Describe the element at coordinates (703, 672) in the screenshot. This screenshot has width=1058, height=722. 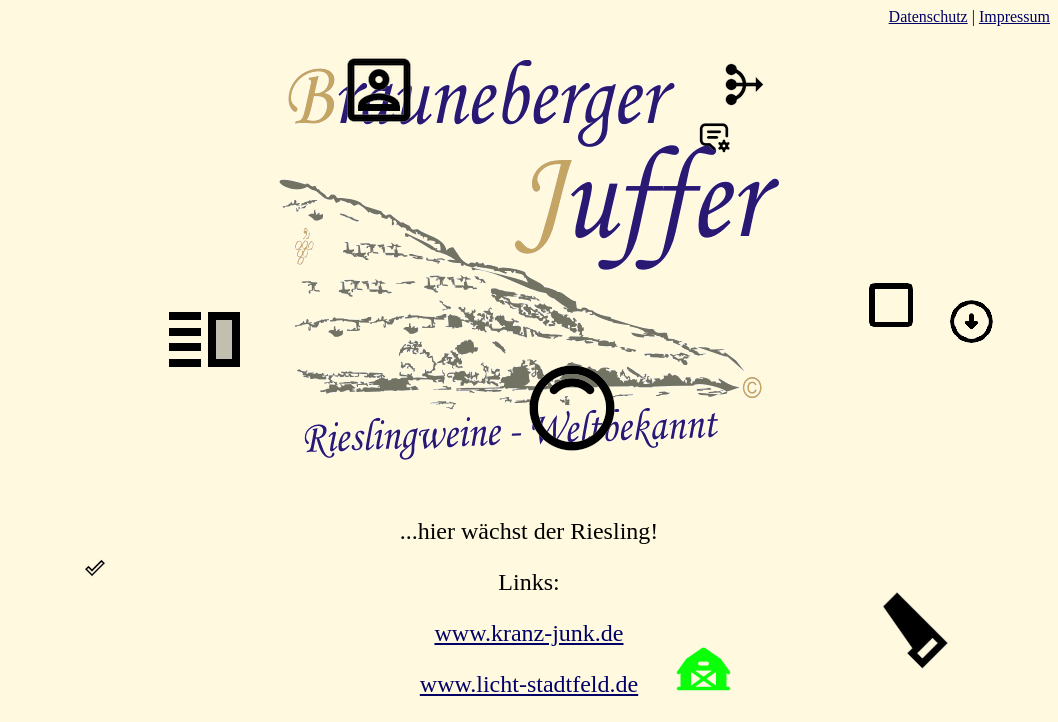
I see `access farm or agricultural settings` at that location.